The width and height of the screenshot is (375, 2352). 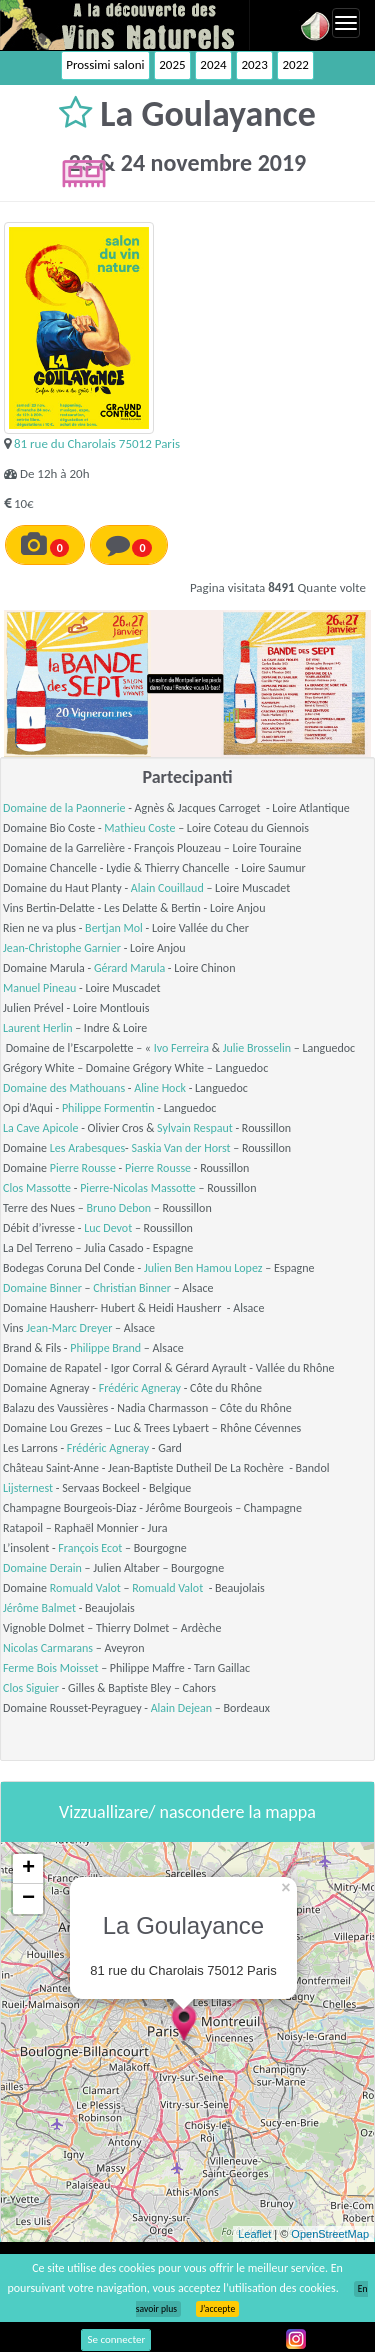 I want to click on upload or send from your device, so click(x=78, y=625).